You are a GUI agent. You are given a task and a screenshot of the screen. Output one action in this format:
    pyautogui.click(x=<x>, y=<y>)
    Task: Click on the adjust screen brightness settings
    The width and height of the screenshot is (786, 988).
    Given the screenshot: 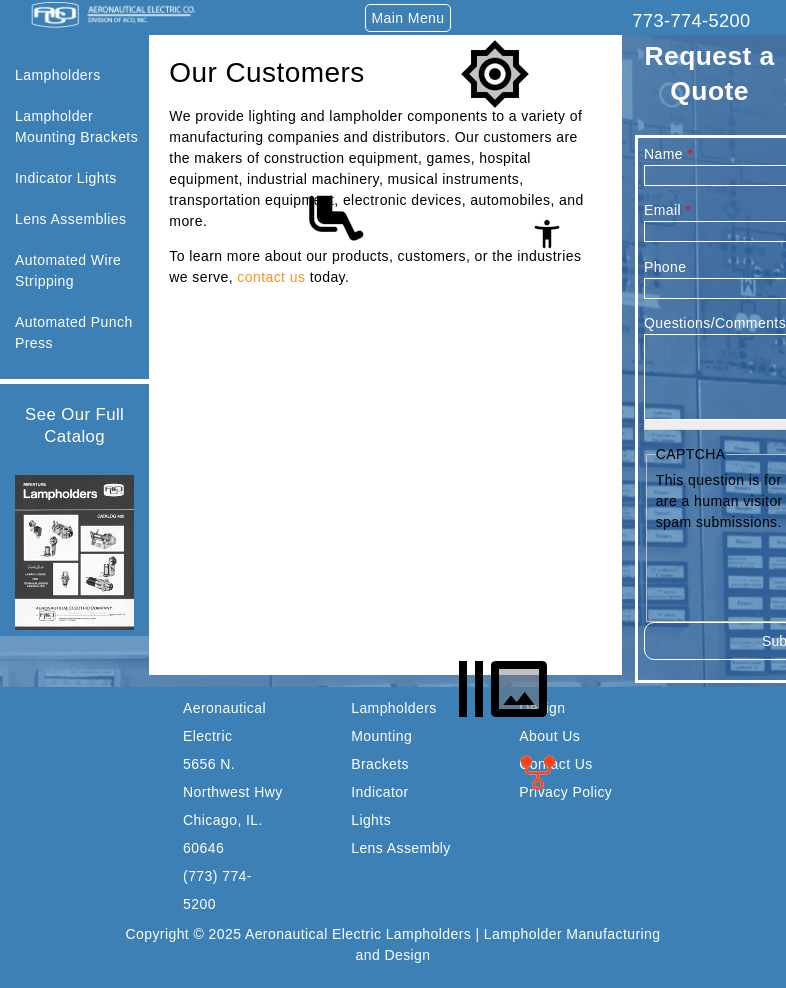 What is the action you would take?
    pyautogui.click(x=495, y=74)
    